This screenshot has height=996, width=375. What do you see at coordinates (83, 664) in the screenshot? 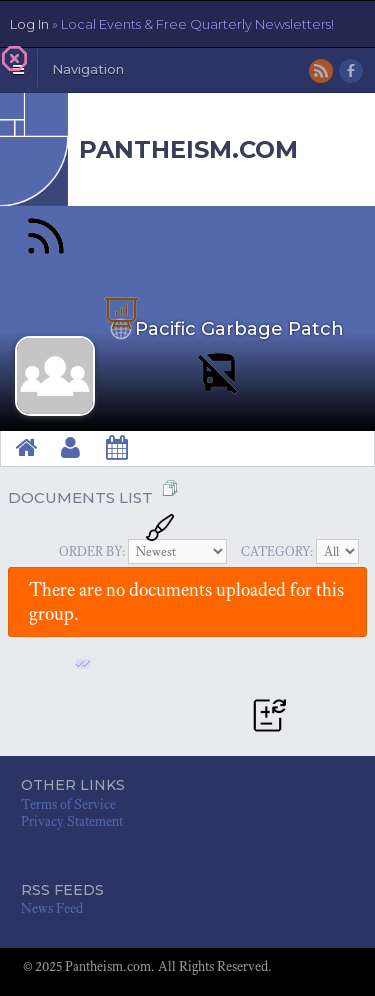
I see `indicates message has been read or delivered` at bounding box center [83, 664].